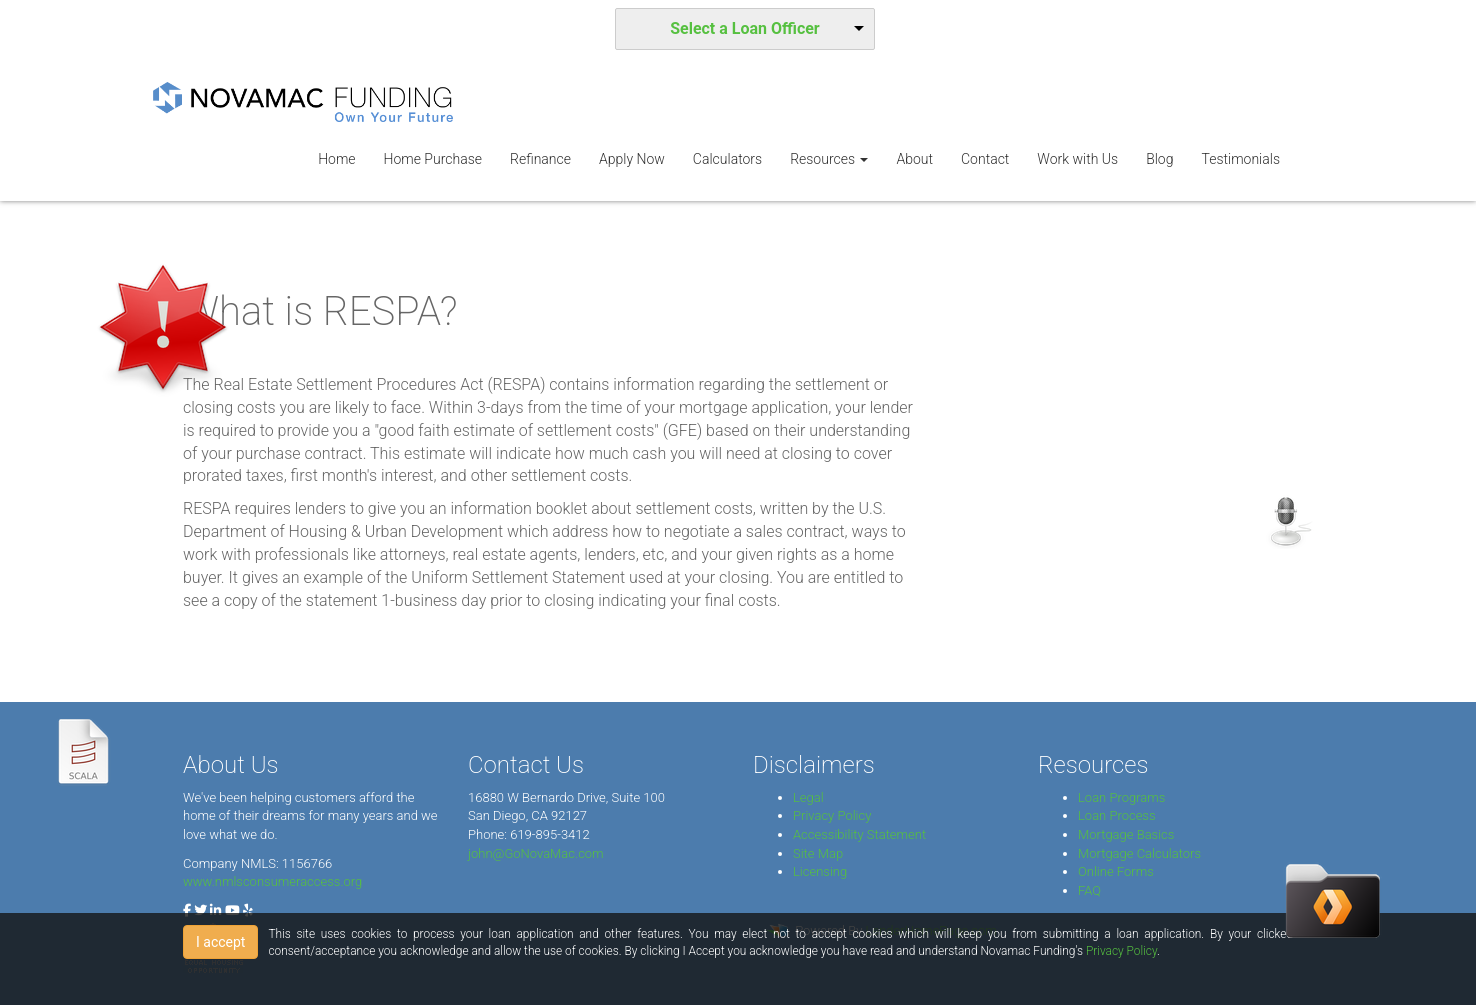 The height and width of the screenshot is (1005, 1476). I want to click on access microphone settings, so click(1287, 520).